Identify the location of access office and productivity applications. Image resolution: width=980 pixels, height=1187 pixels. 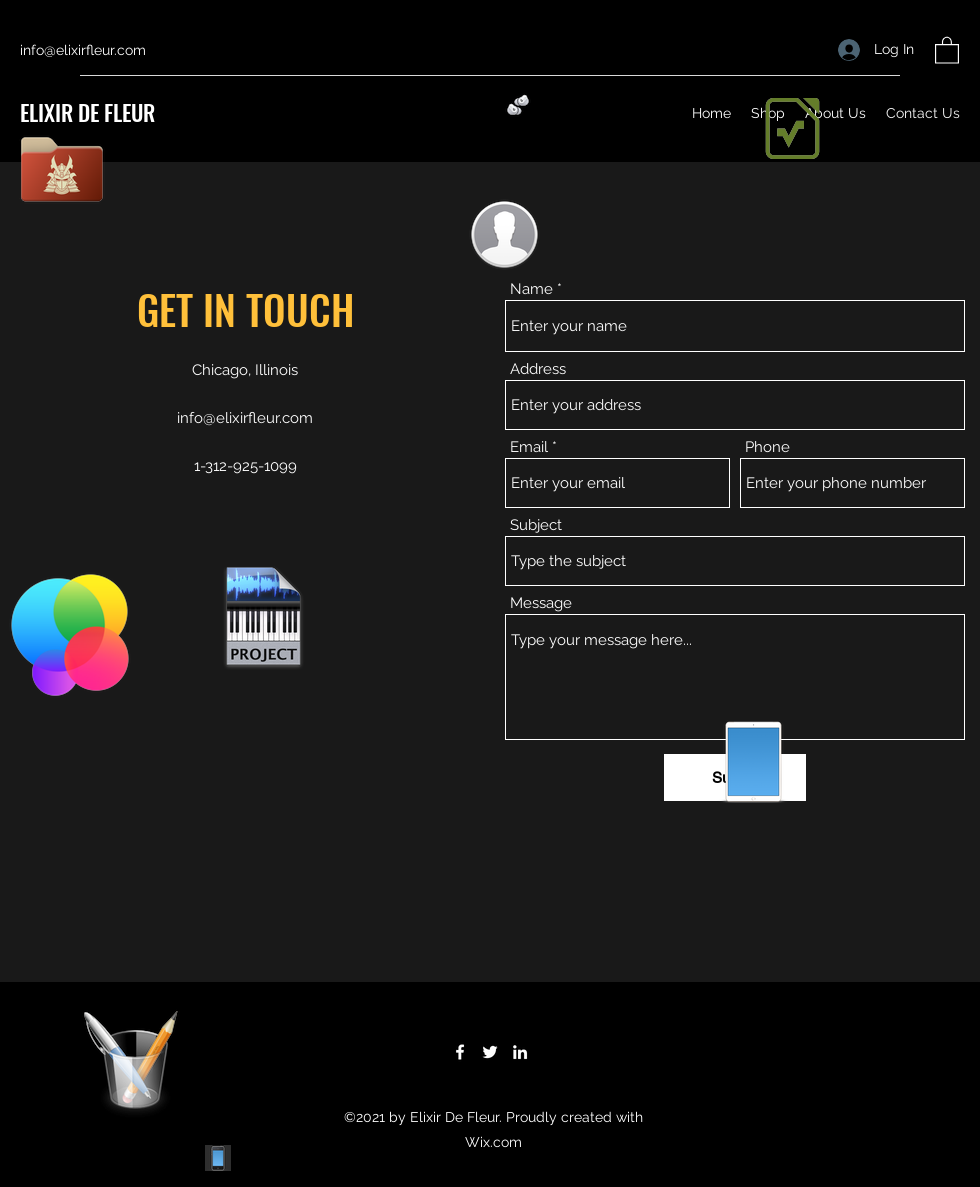
(133, 1059).